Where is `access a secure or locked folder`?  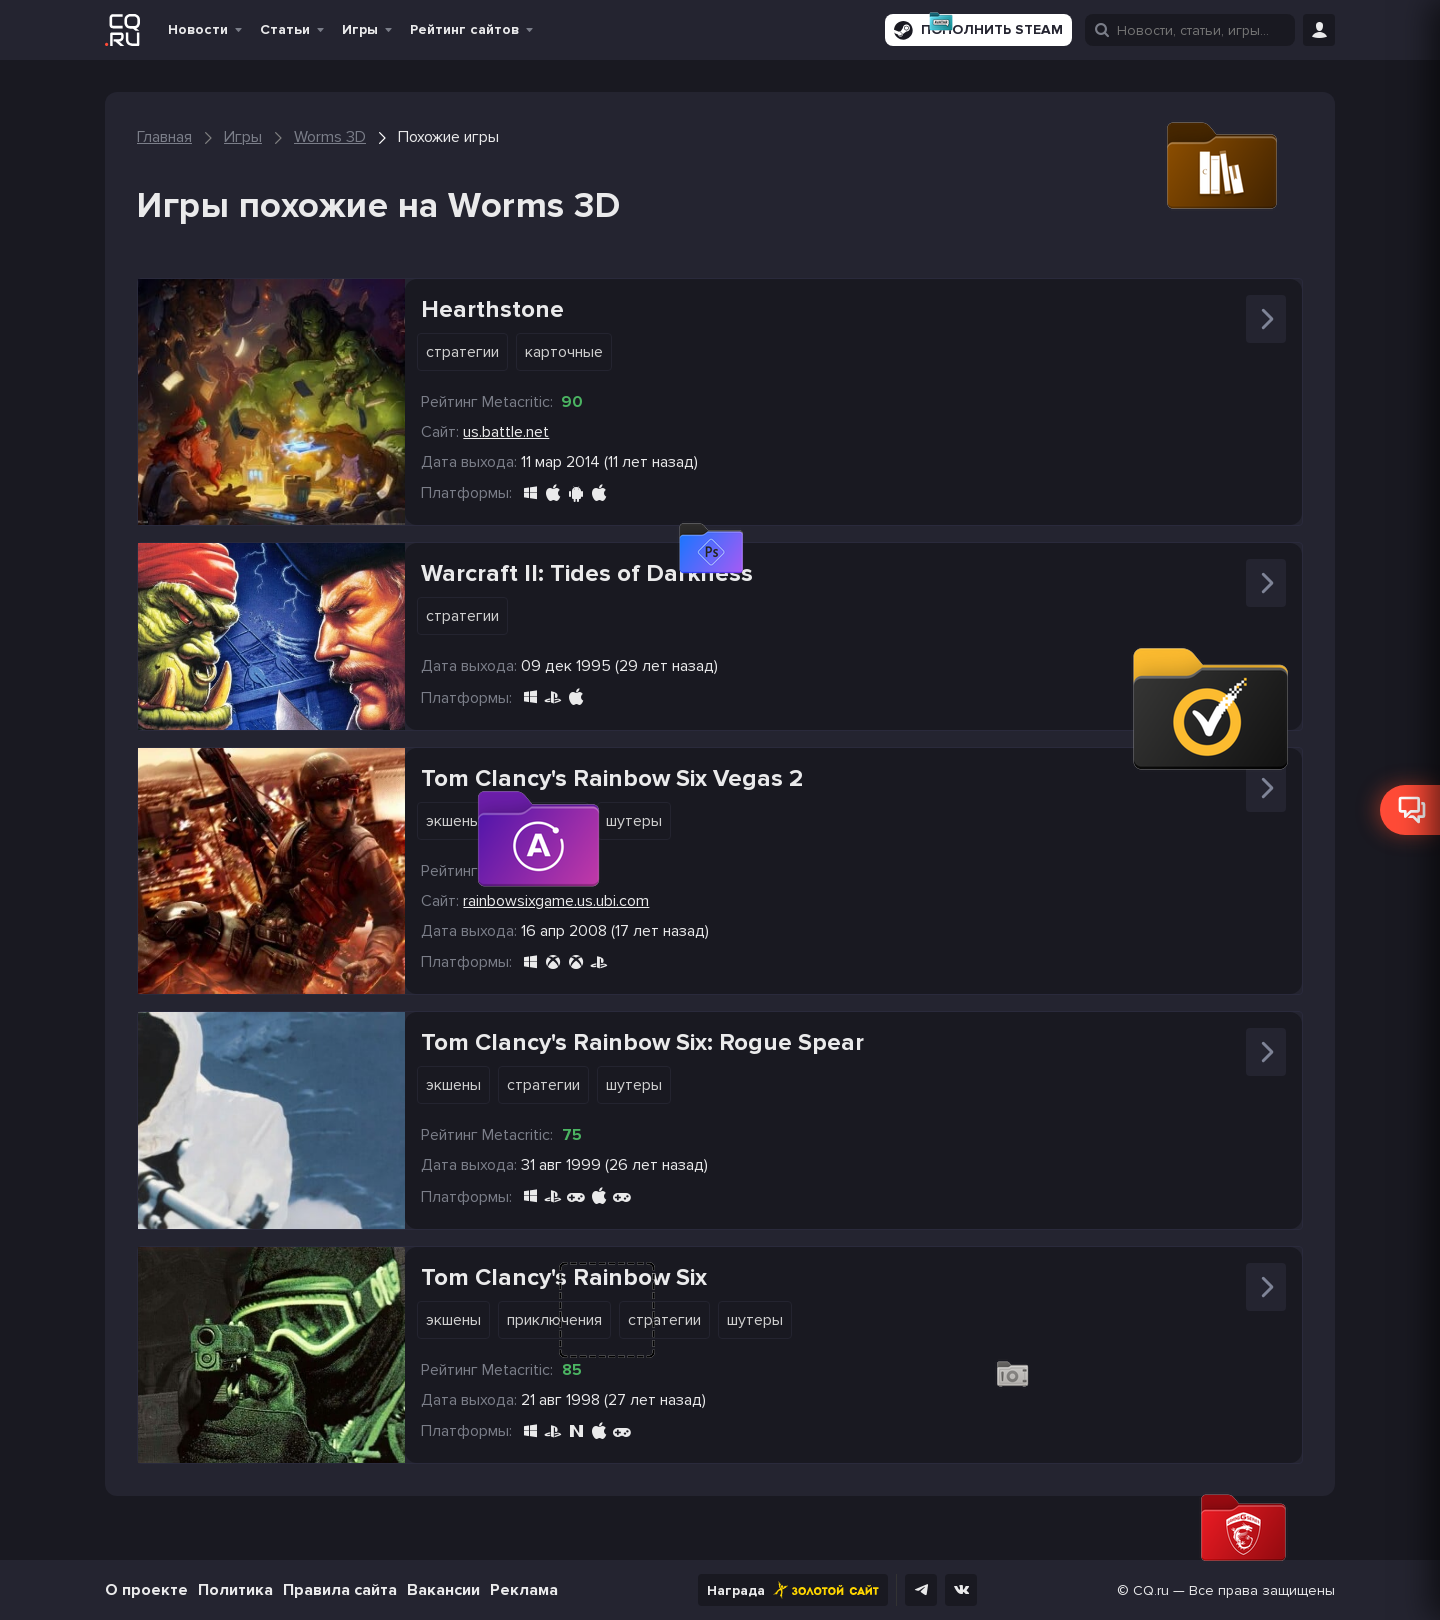
access a secure or locked folder is located at coordinates (1012, 1374).